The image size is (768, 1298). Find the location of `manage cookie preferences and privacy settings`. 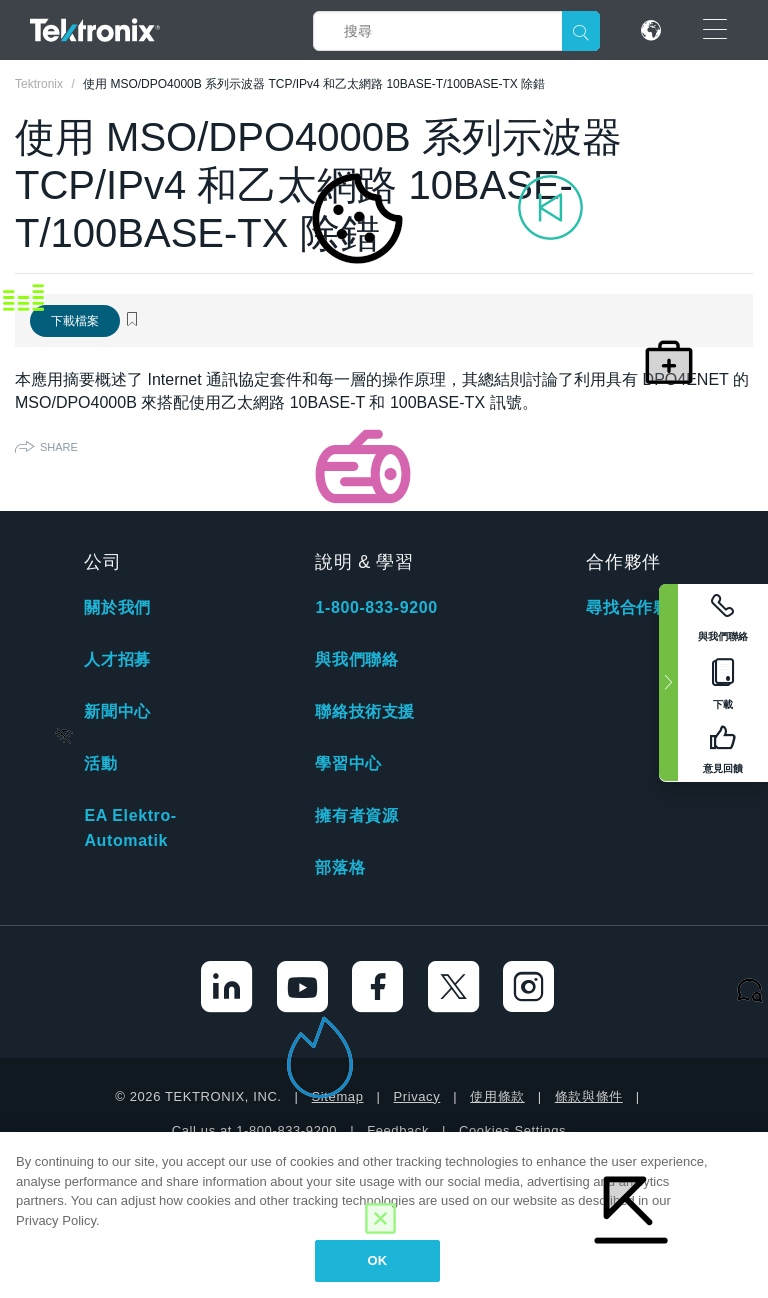

manage cookie preferences and privacy settings is located at coordinates (357, 218).